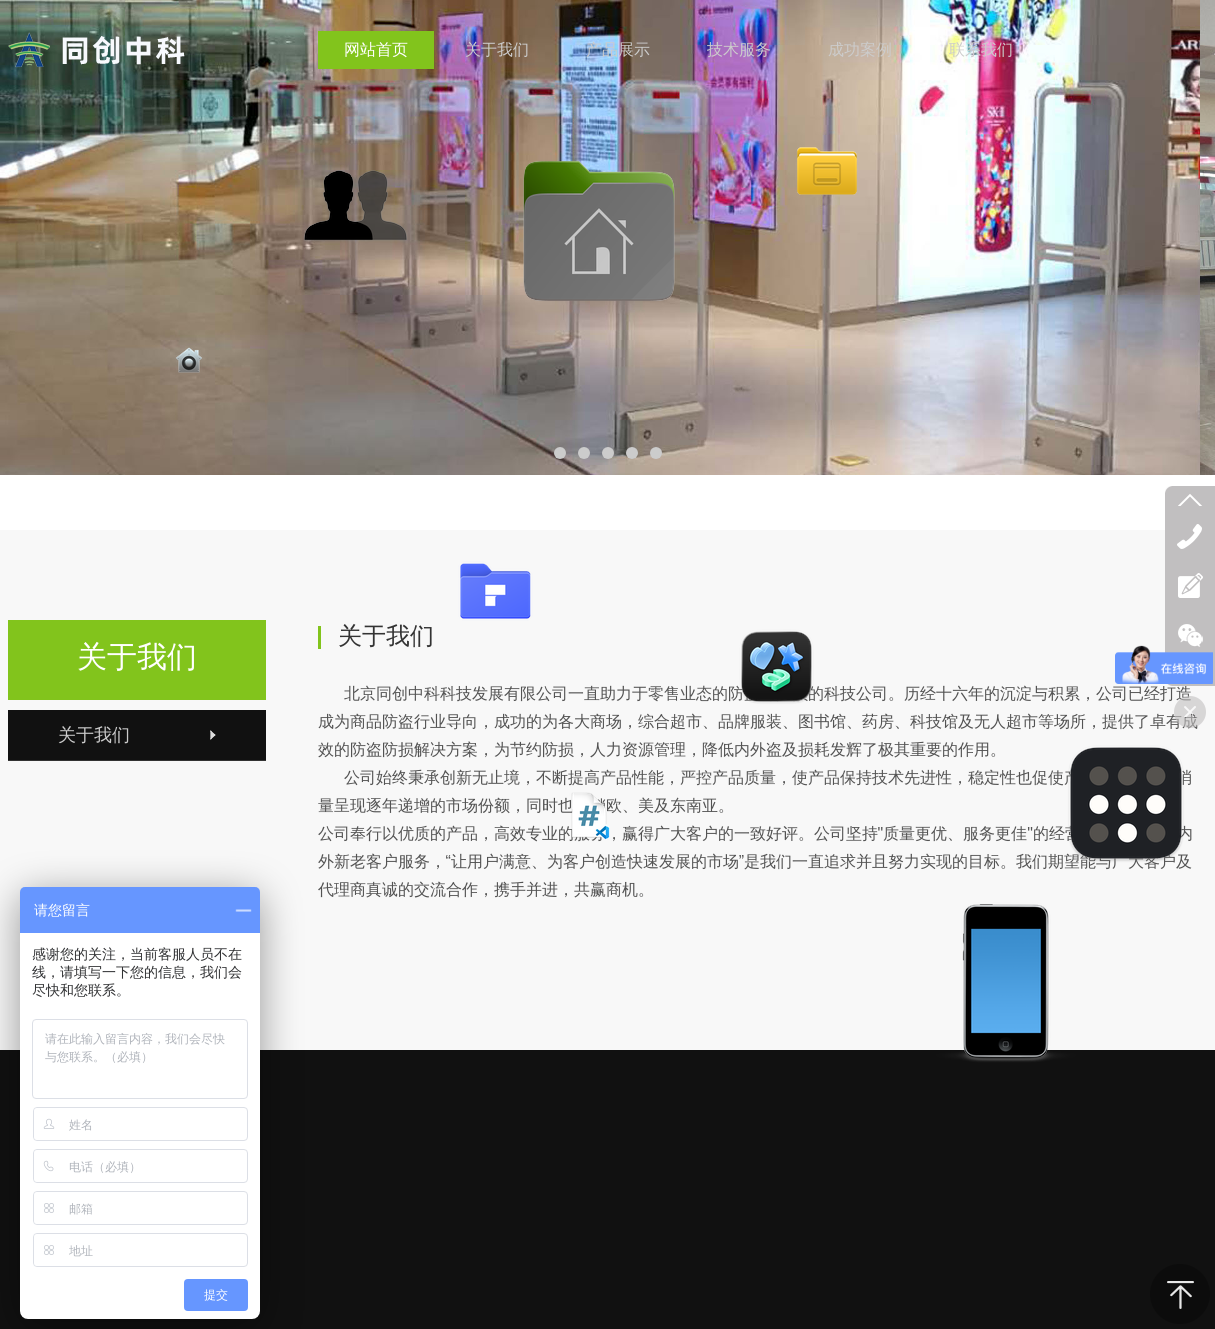 Image resolution: width=1215 pixels, height=1329 pixels. I want to click on open SF Symbols app to browse Apple's icon library, so click(776, 666).